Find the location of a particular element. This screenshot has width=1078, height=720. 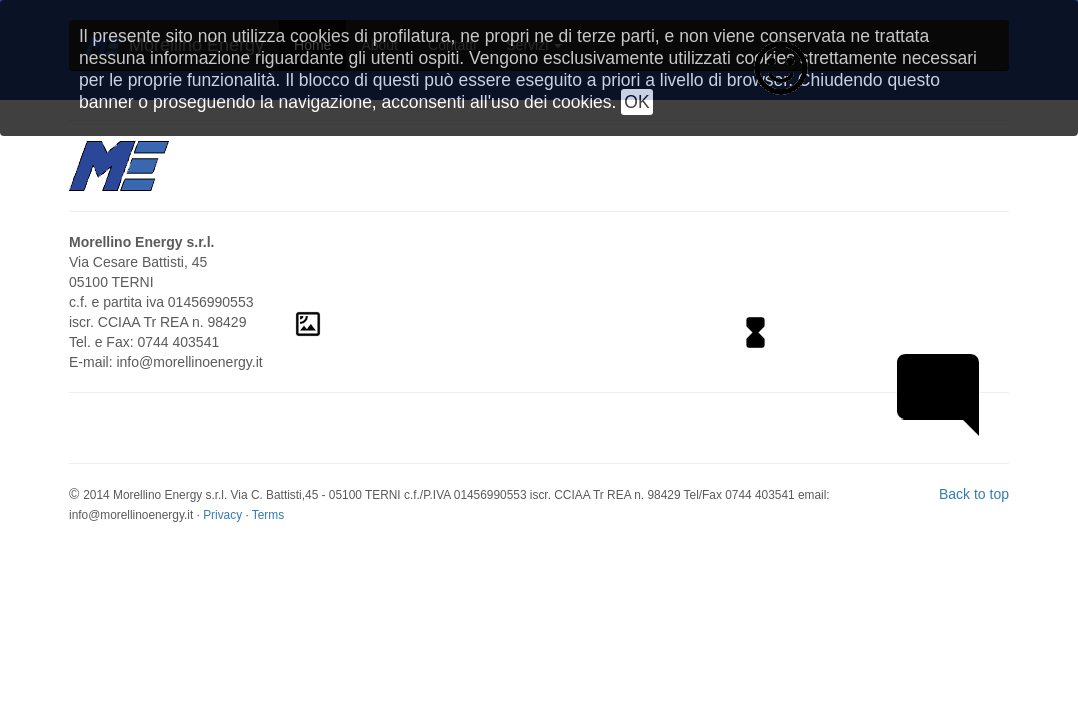

switch to satellite map view is located at coordinates (308, 324).